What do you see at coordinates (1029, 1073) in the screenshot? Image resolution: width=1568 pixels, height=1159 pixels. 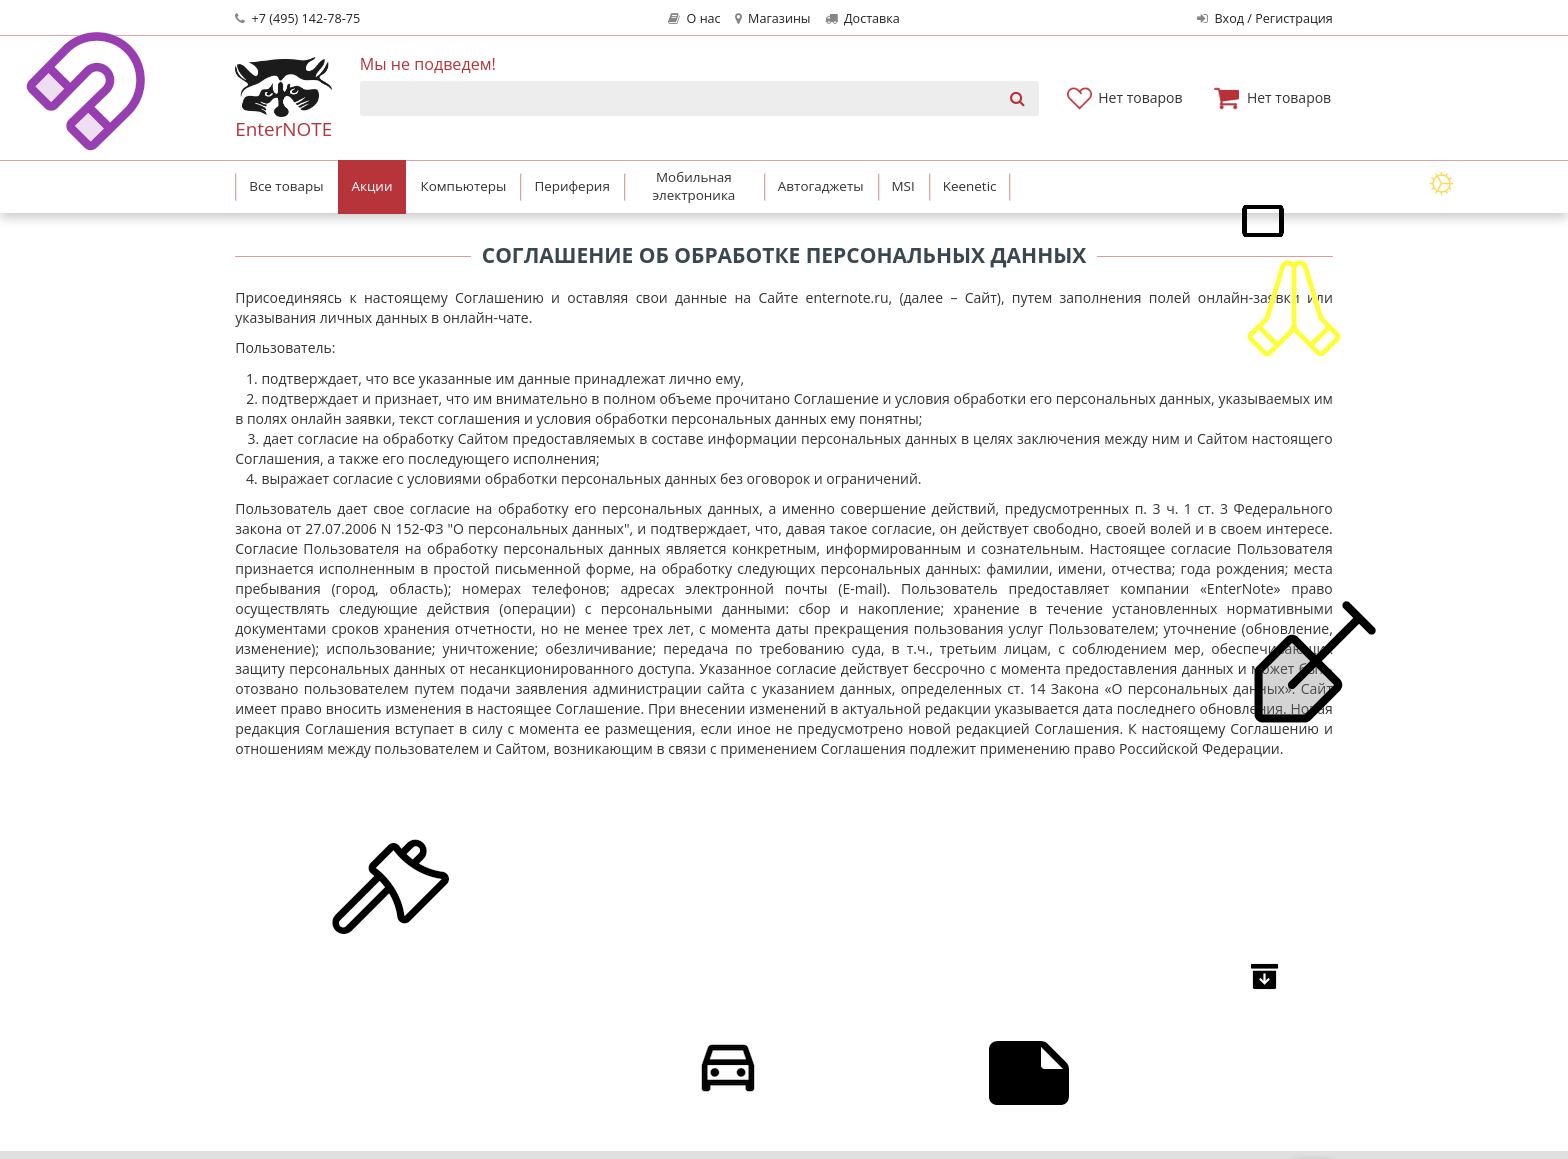 I see `create a new note` at bounding box center [1029, 1073].